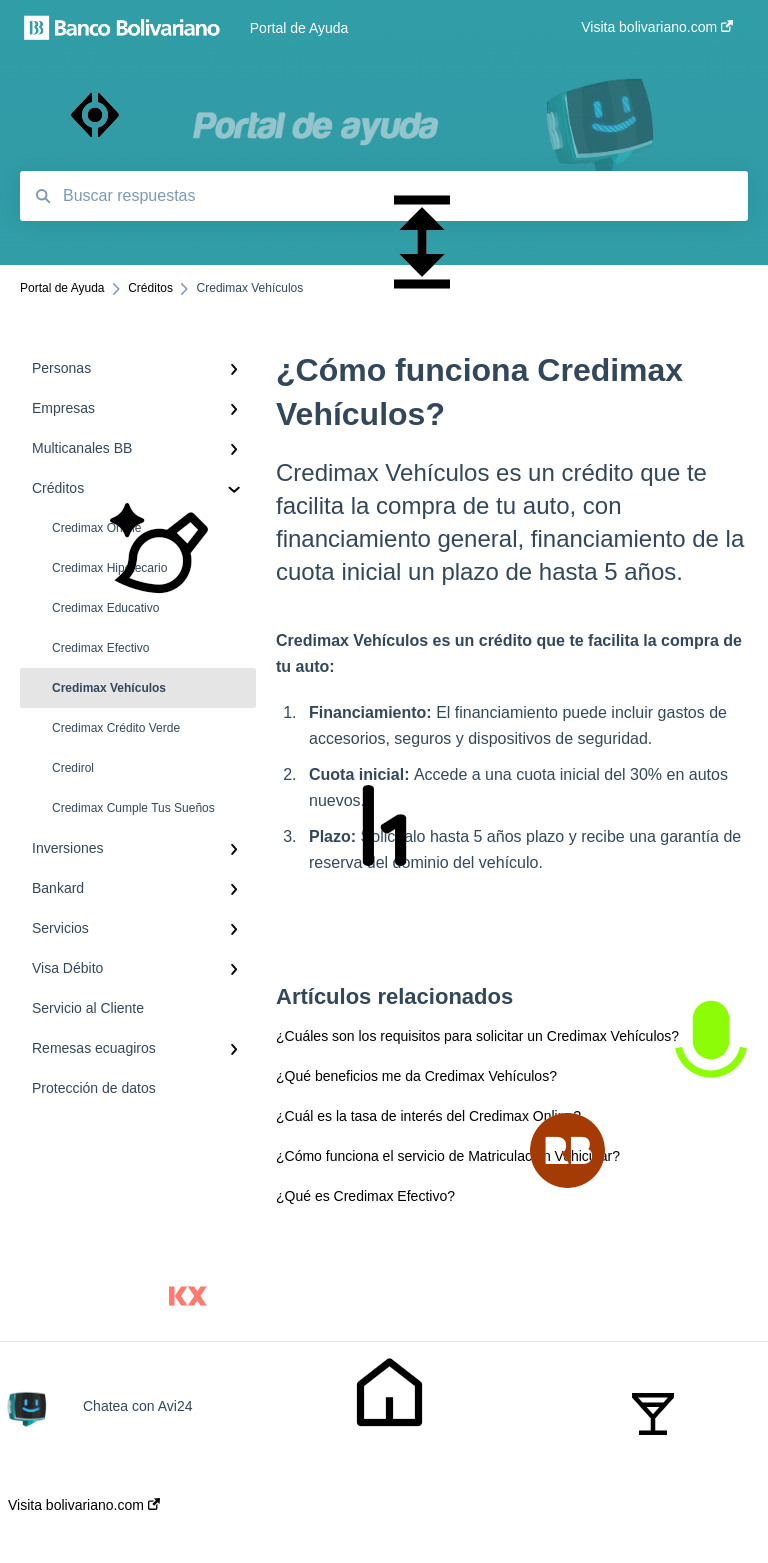 Image resolution: width=768 pixels, height=1563 pixels. Describe the element at coordinates (653, 1414) in the screenshot. I see `view drink or cocktail menu` at that location.